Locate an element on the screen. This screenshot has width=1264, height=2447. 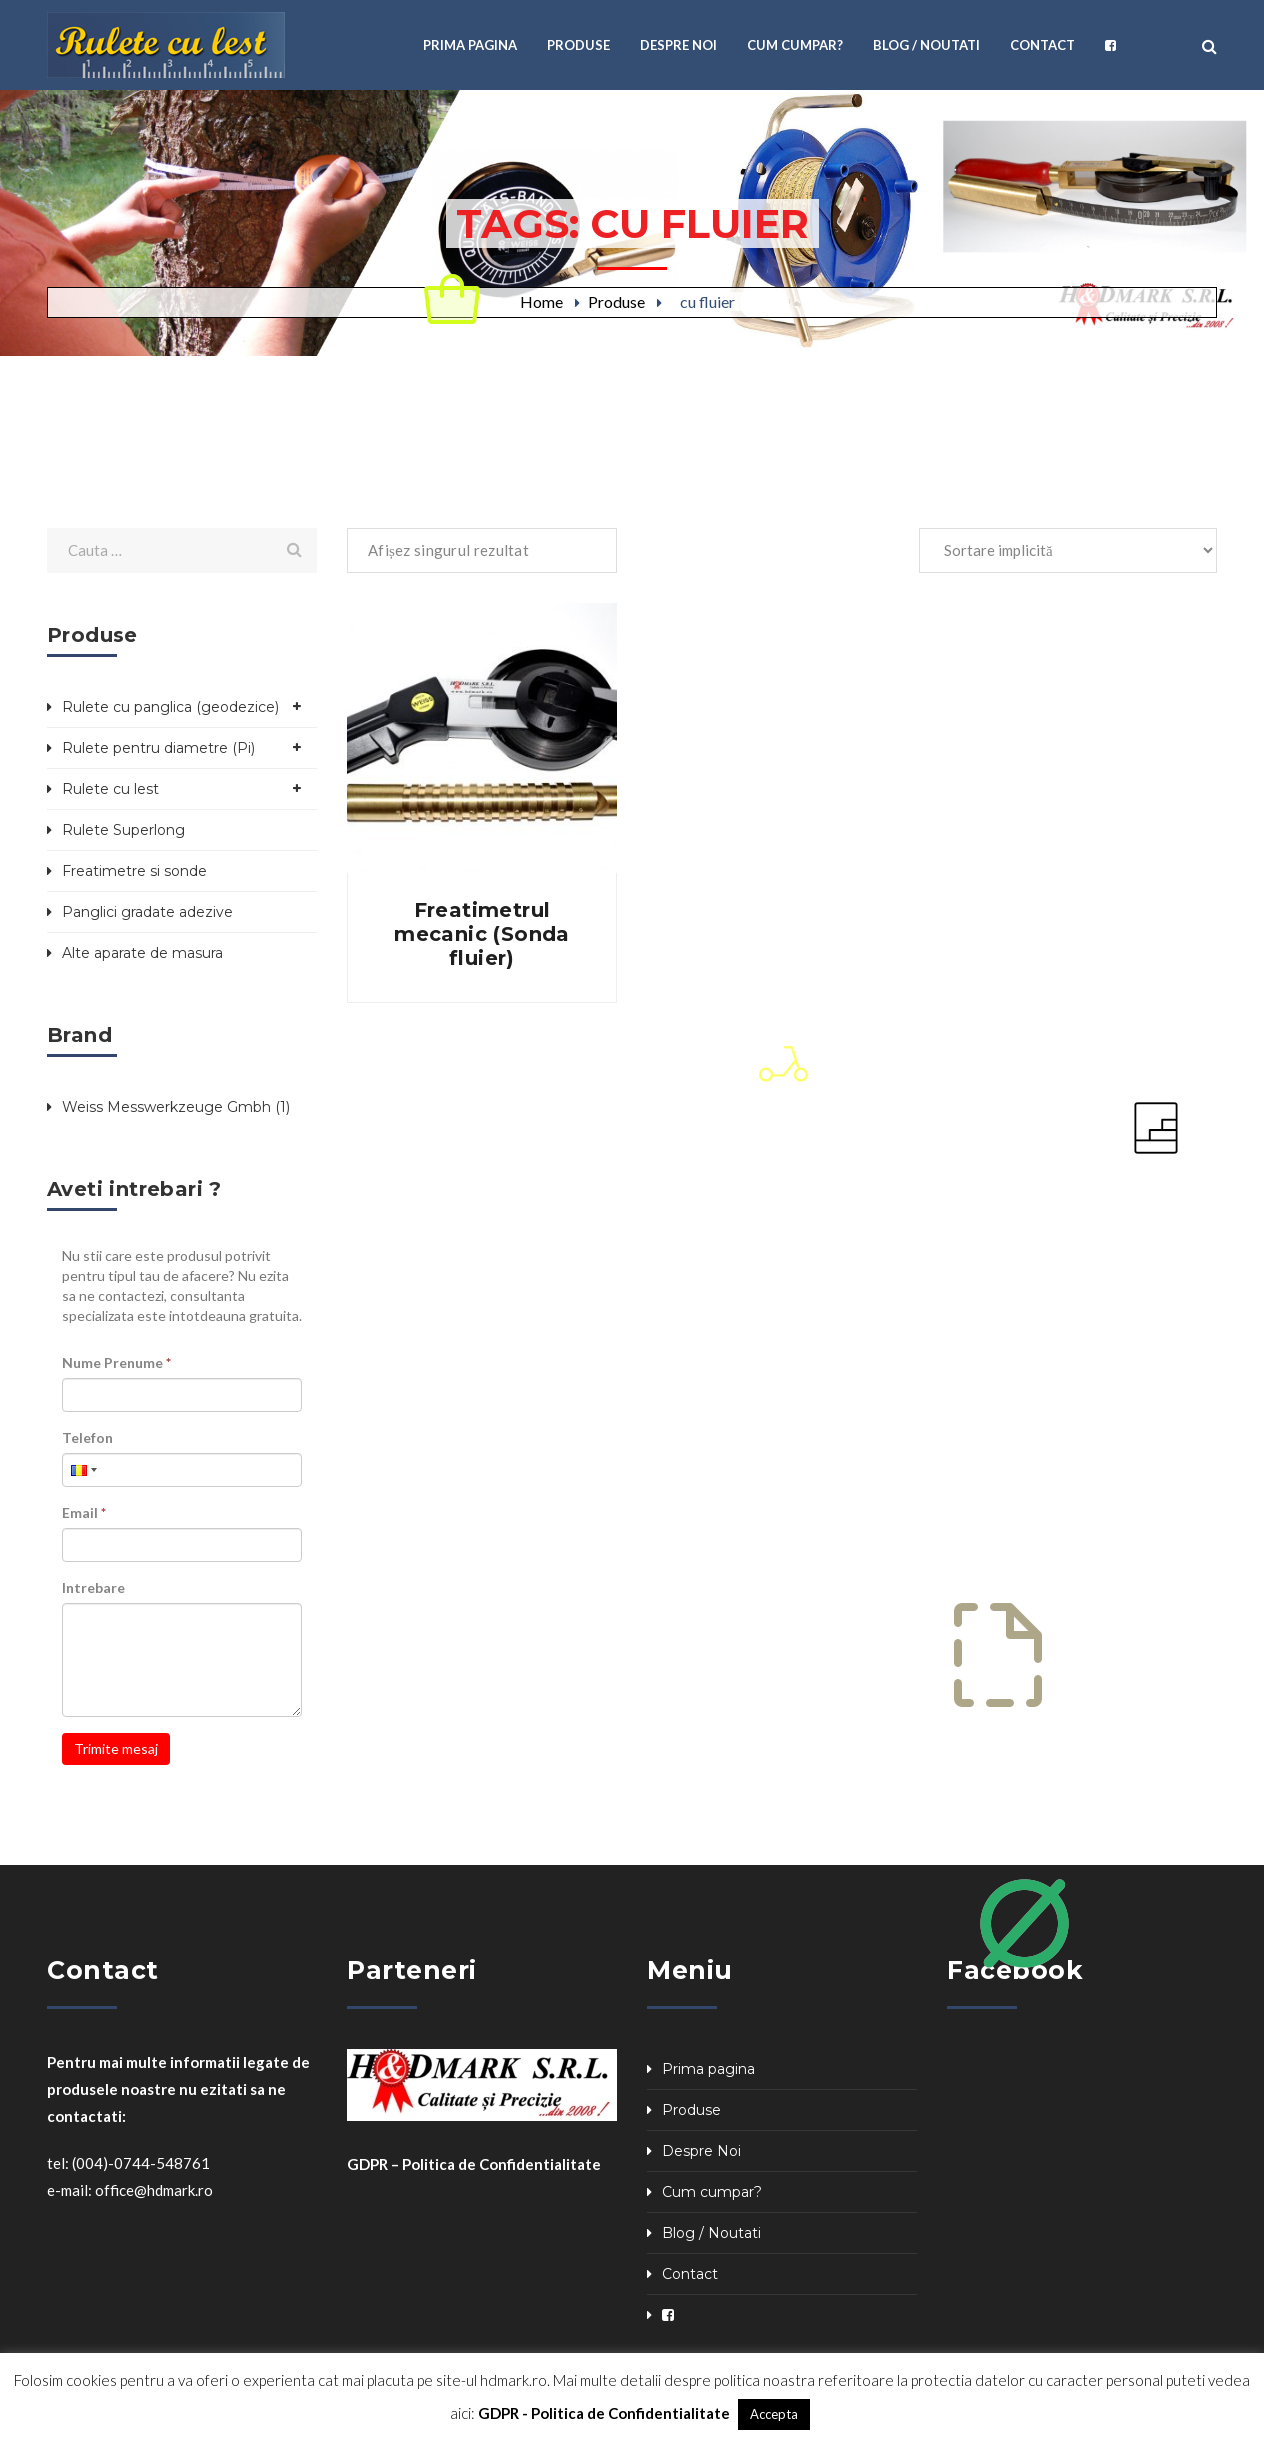
view your shopping bag is located at coordinates (452, 302).